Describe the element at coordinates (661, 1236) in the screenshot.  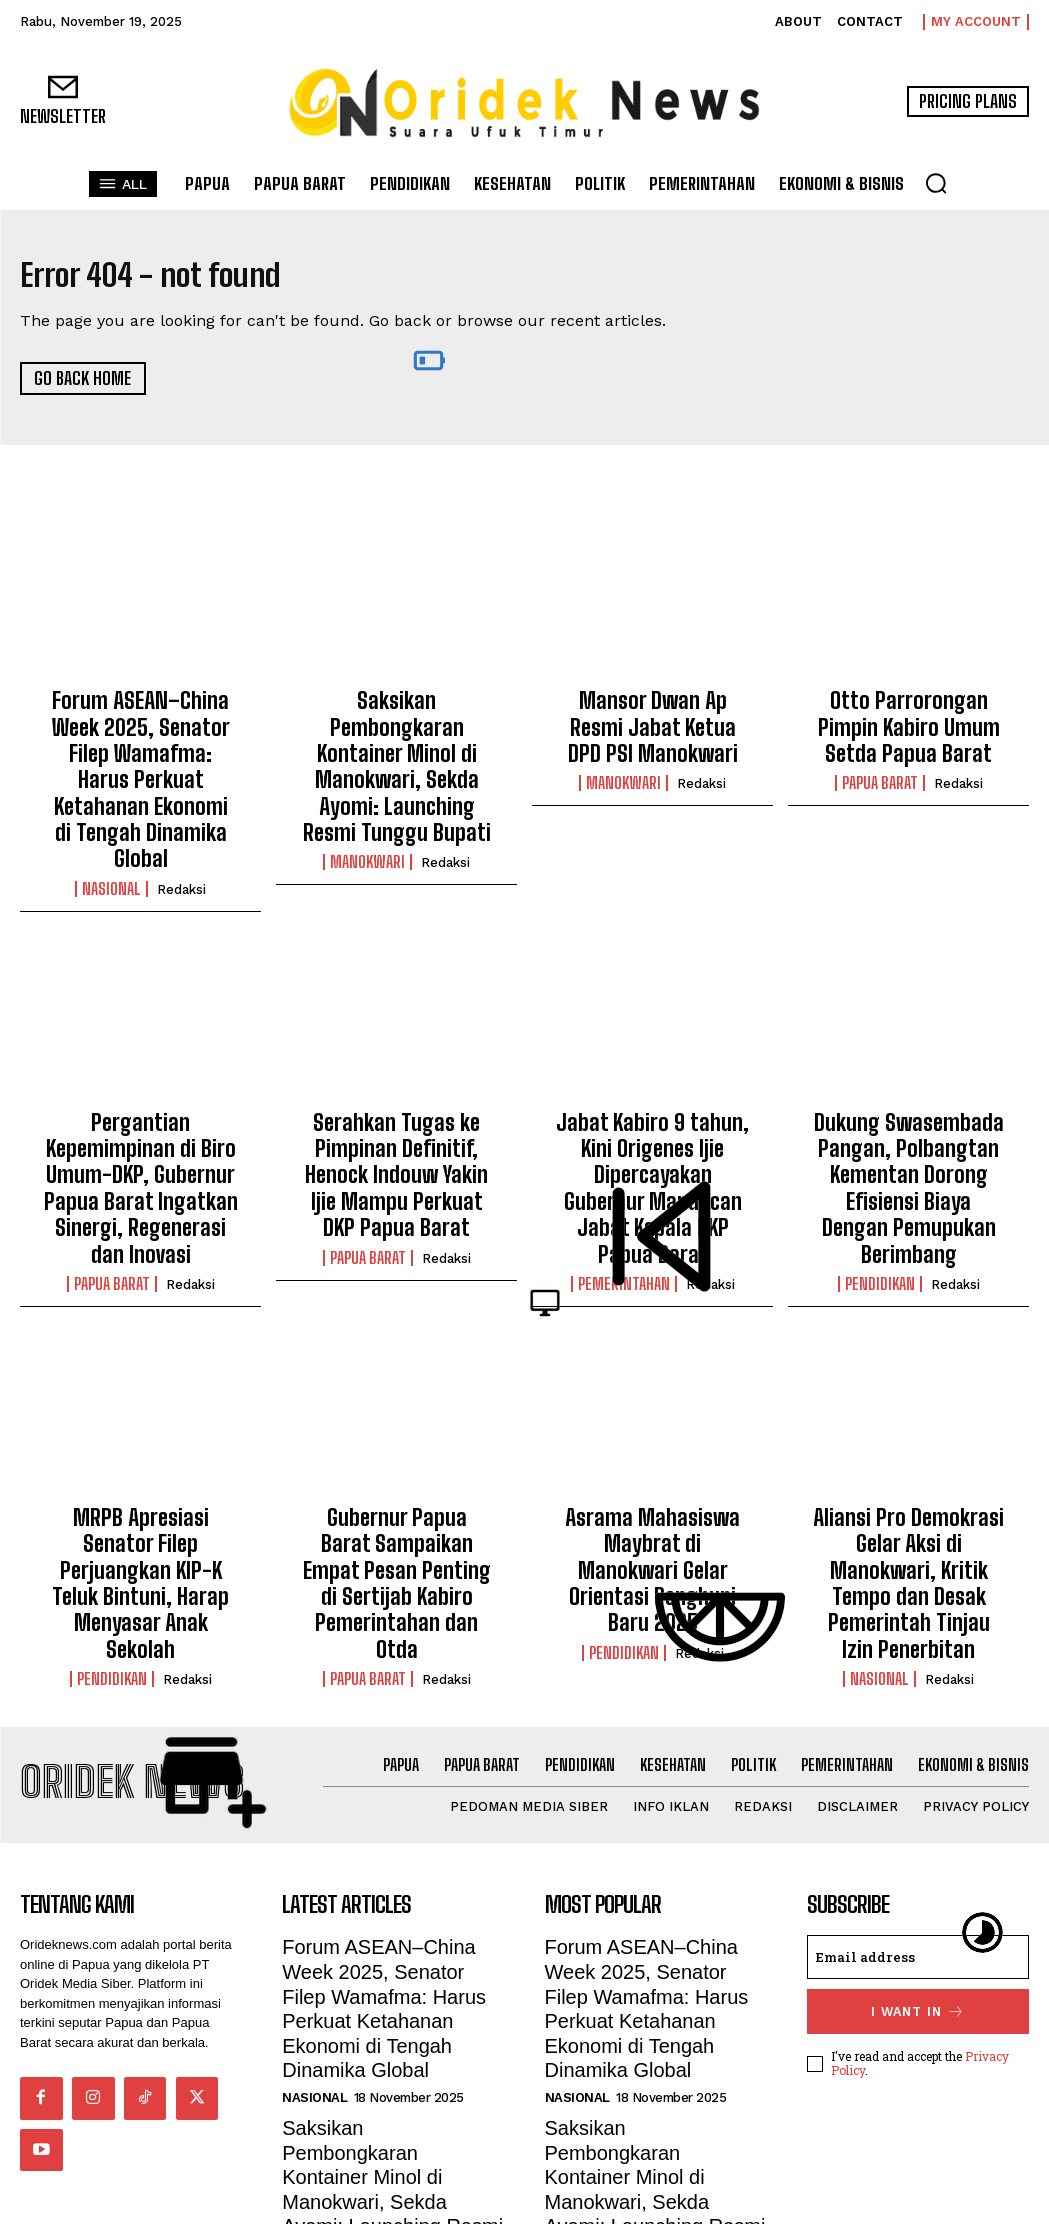
I see `skip to previous track` at that location.